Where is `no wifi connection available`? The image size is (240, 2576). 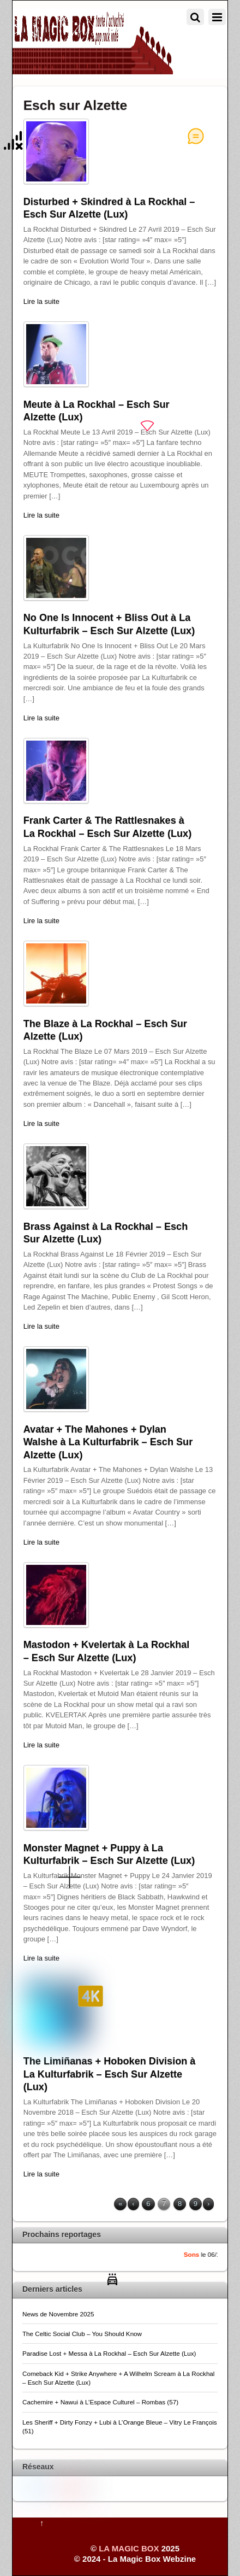
no wifi connection available is located at coordinates (147, 426).